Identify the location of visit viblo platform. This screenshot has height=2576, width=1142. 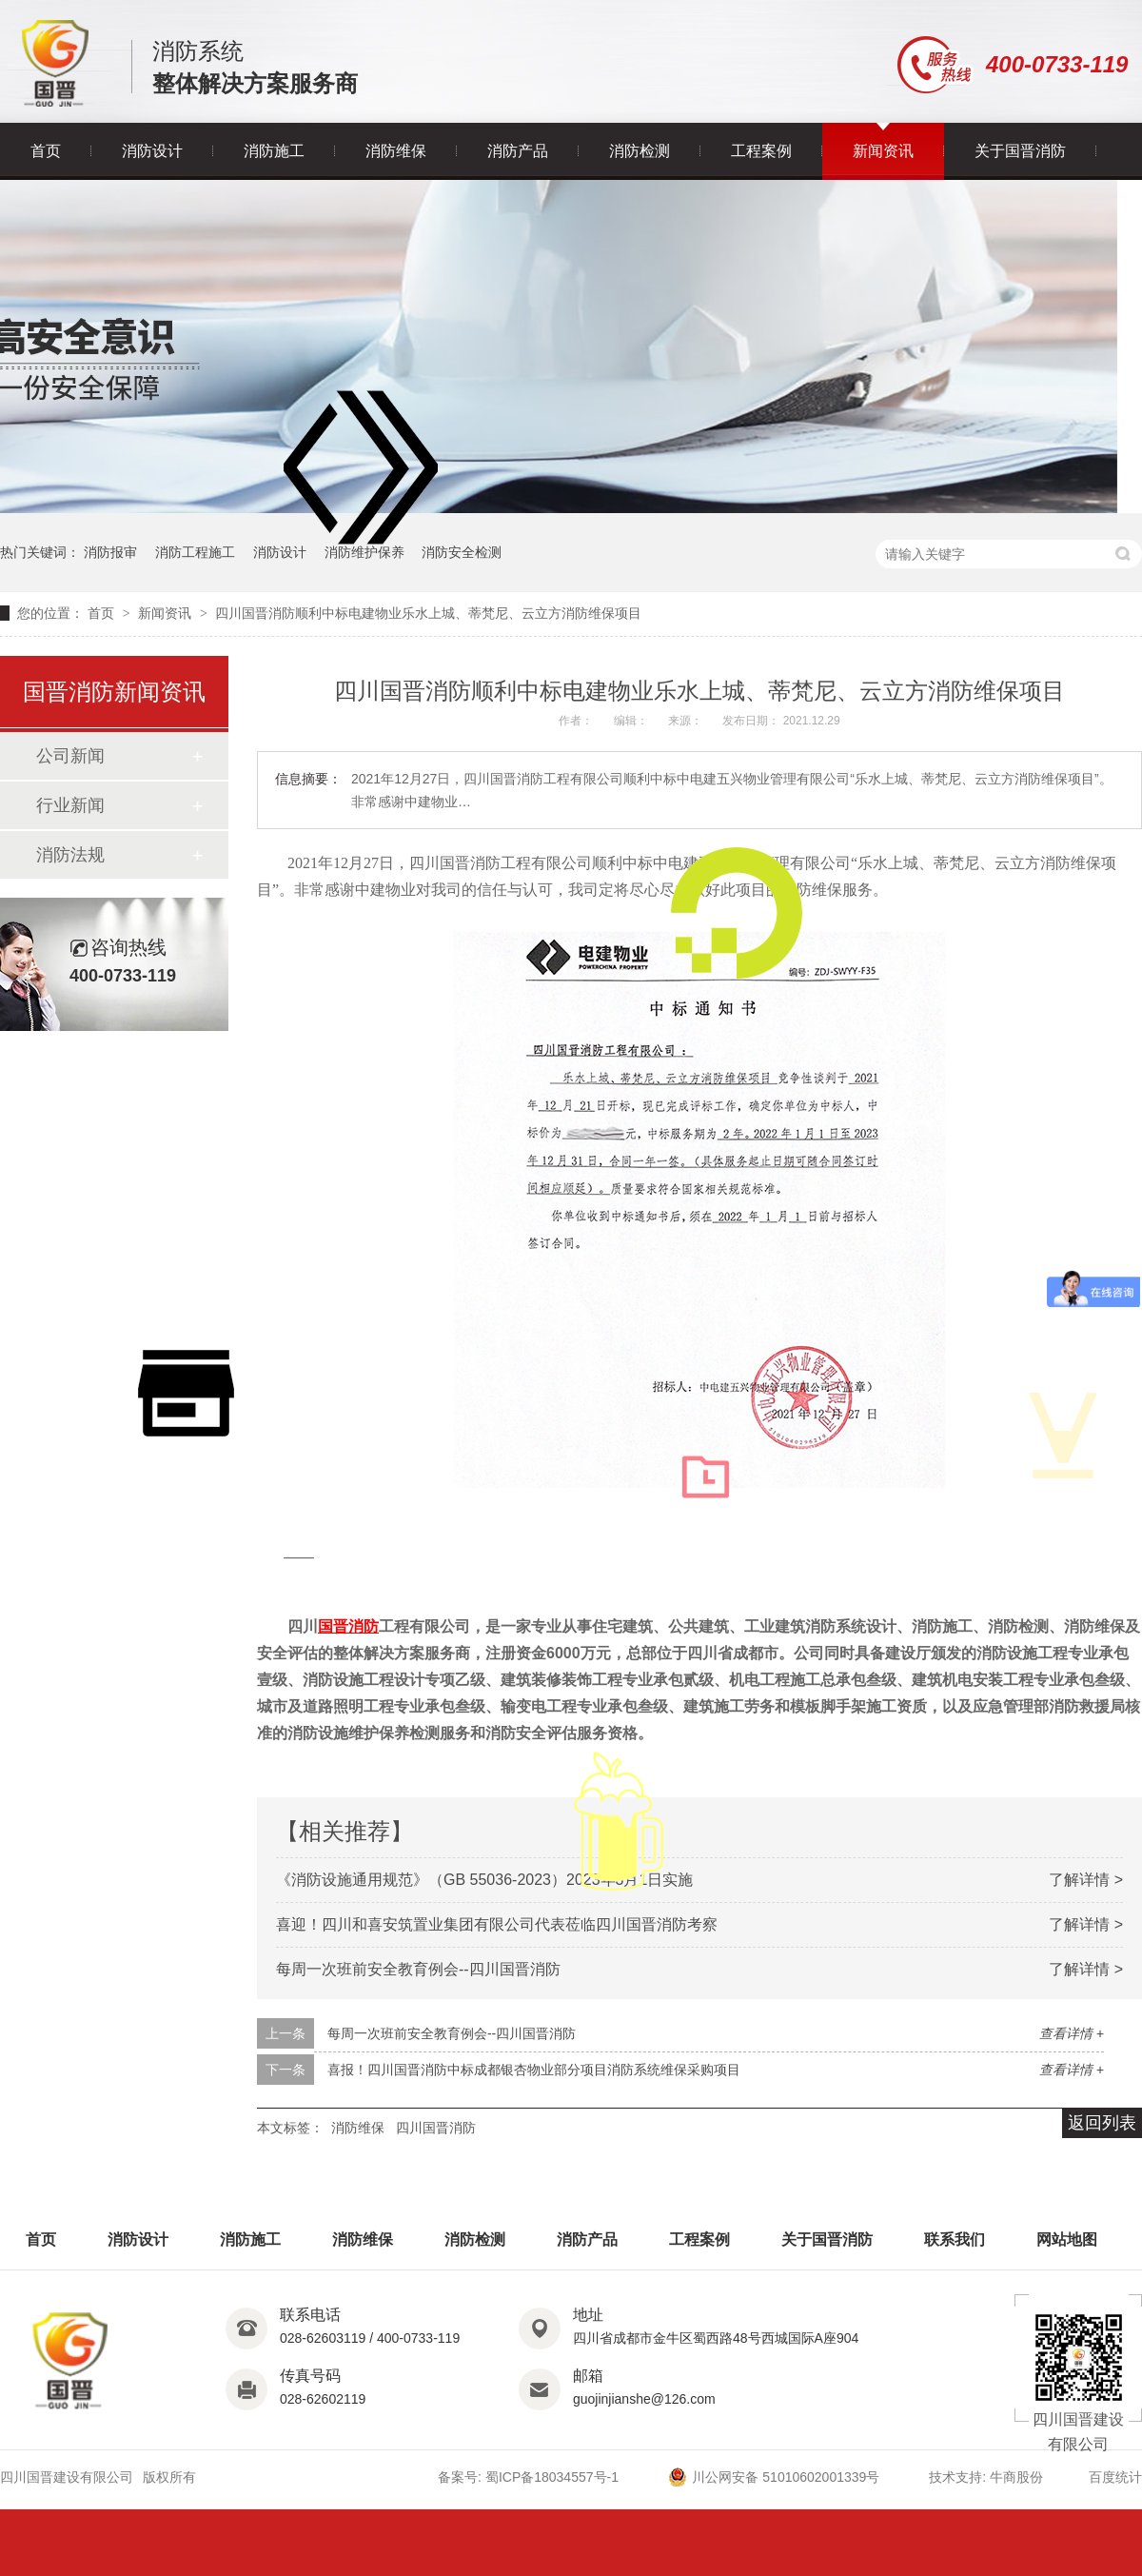
(1063, 1436).